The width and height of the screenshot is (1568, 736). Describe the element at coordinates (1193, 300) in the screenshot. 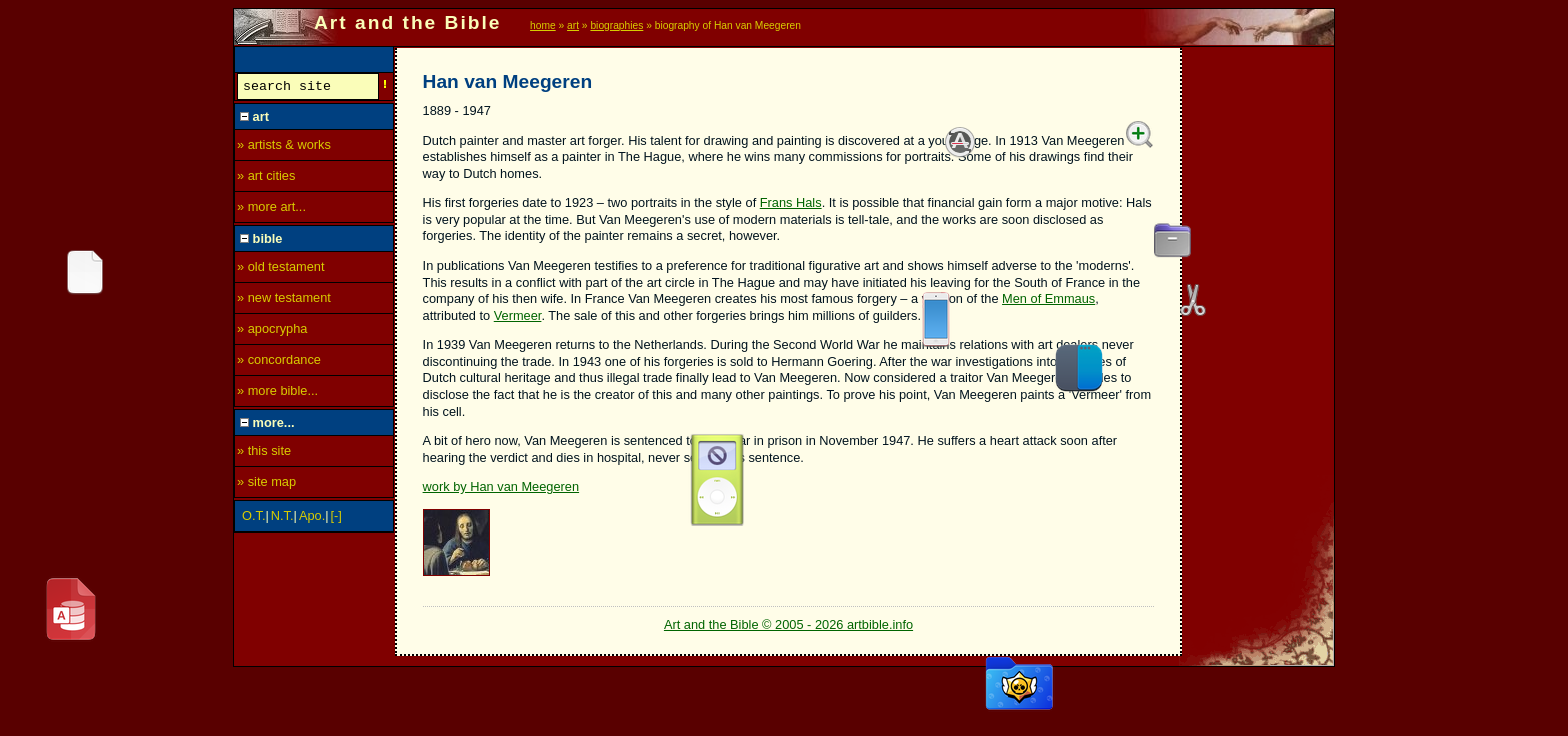

I see `cut selected content to clipboard` at that location.